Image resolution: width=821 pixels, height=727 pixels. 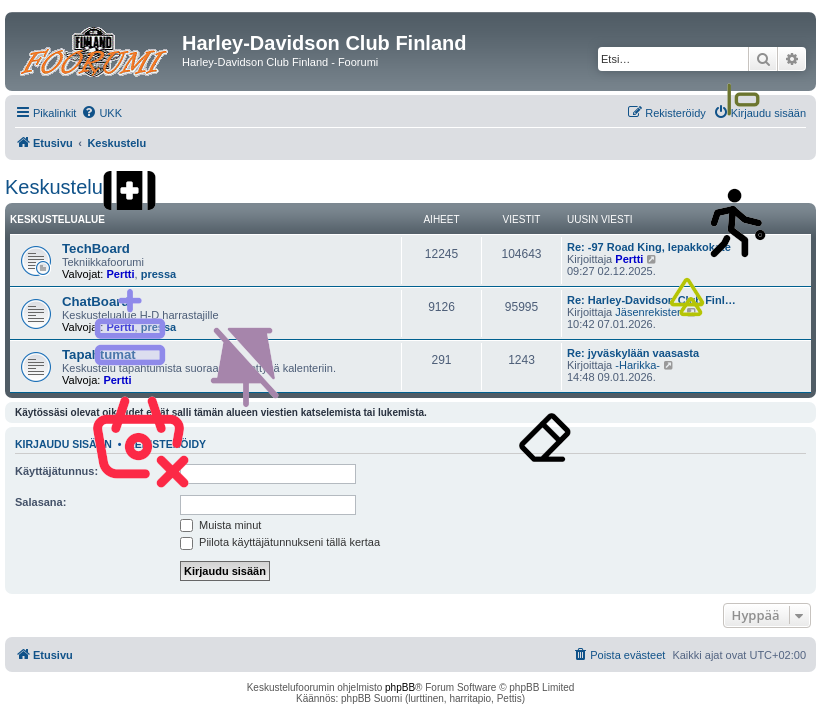 I want to click on remove item from basket, so click(x=138, y=437).